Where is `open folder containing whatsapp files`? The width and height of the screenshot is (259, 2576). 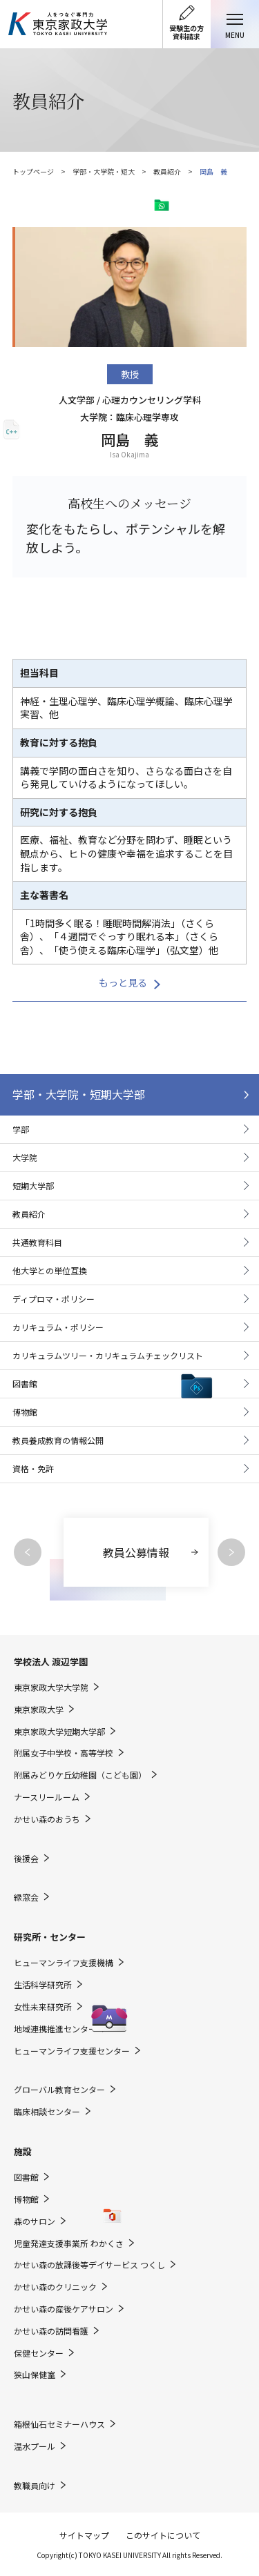 open folder containing whatsapp files is located at coordinates (162, 206).